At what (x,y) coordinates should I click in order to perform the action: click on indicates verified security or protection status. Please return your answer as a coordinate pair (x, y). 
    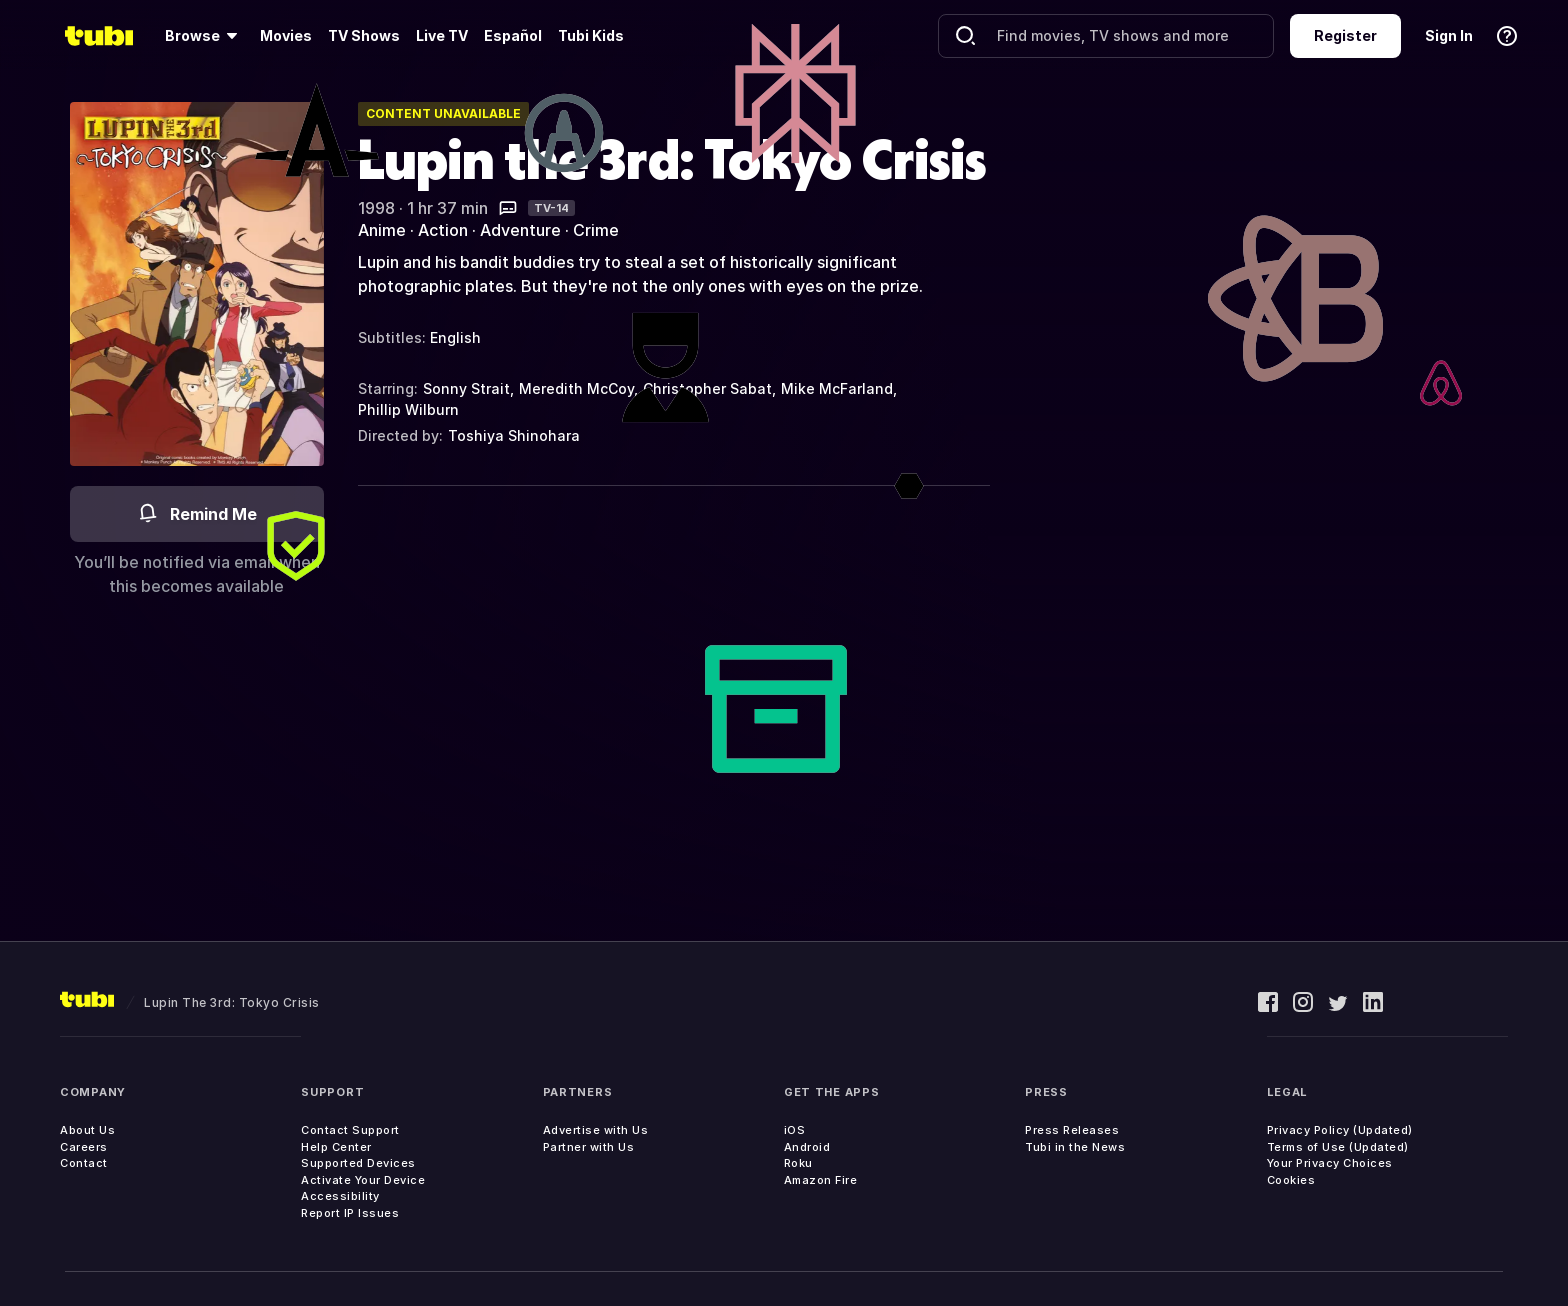
    Looking at the image, I should click on (296, 546).